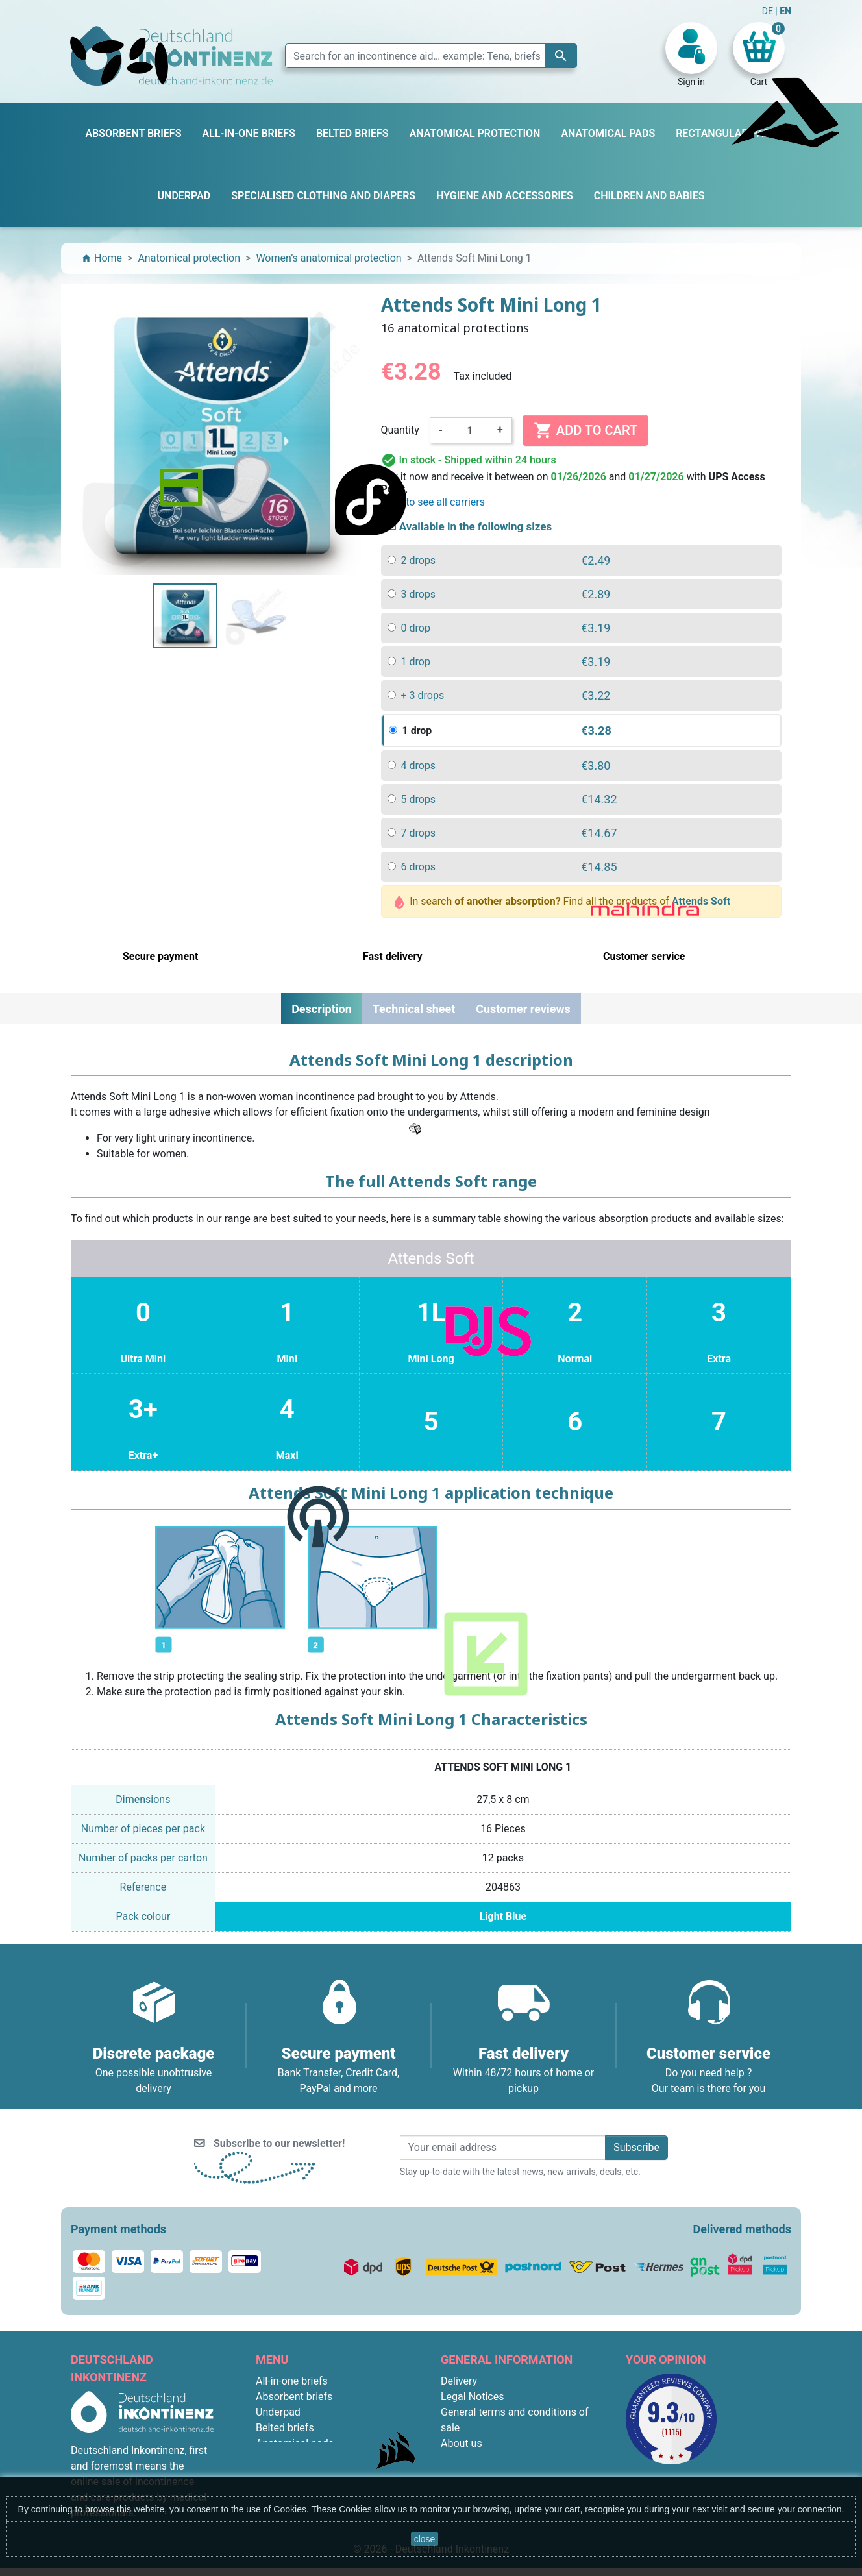 This screenshot has width=862, height=2576. Describe the element at coordinates (119, 60) in the screenshot. I see `cycling '74 company logo` at that location.